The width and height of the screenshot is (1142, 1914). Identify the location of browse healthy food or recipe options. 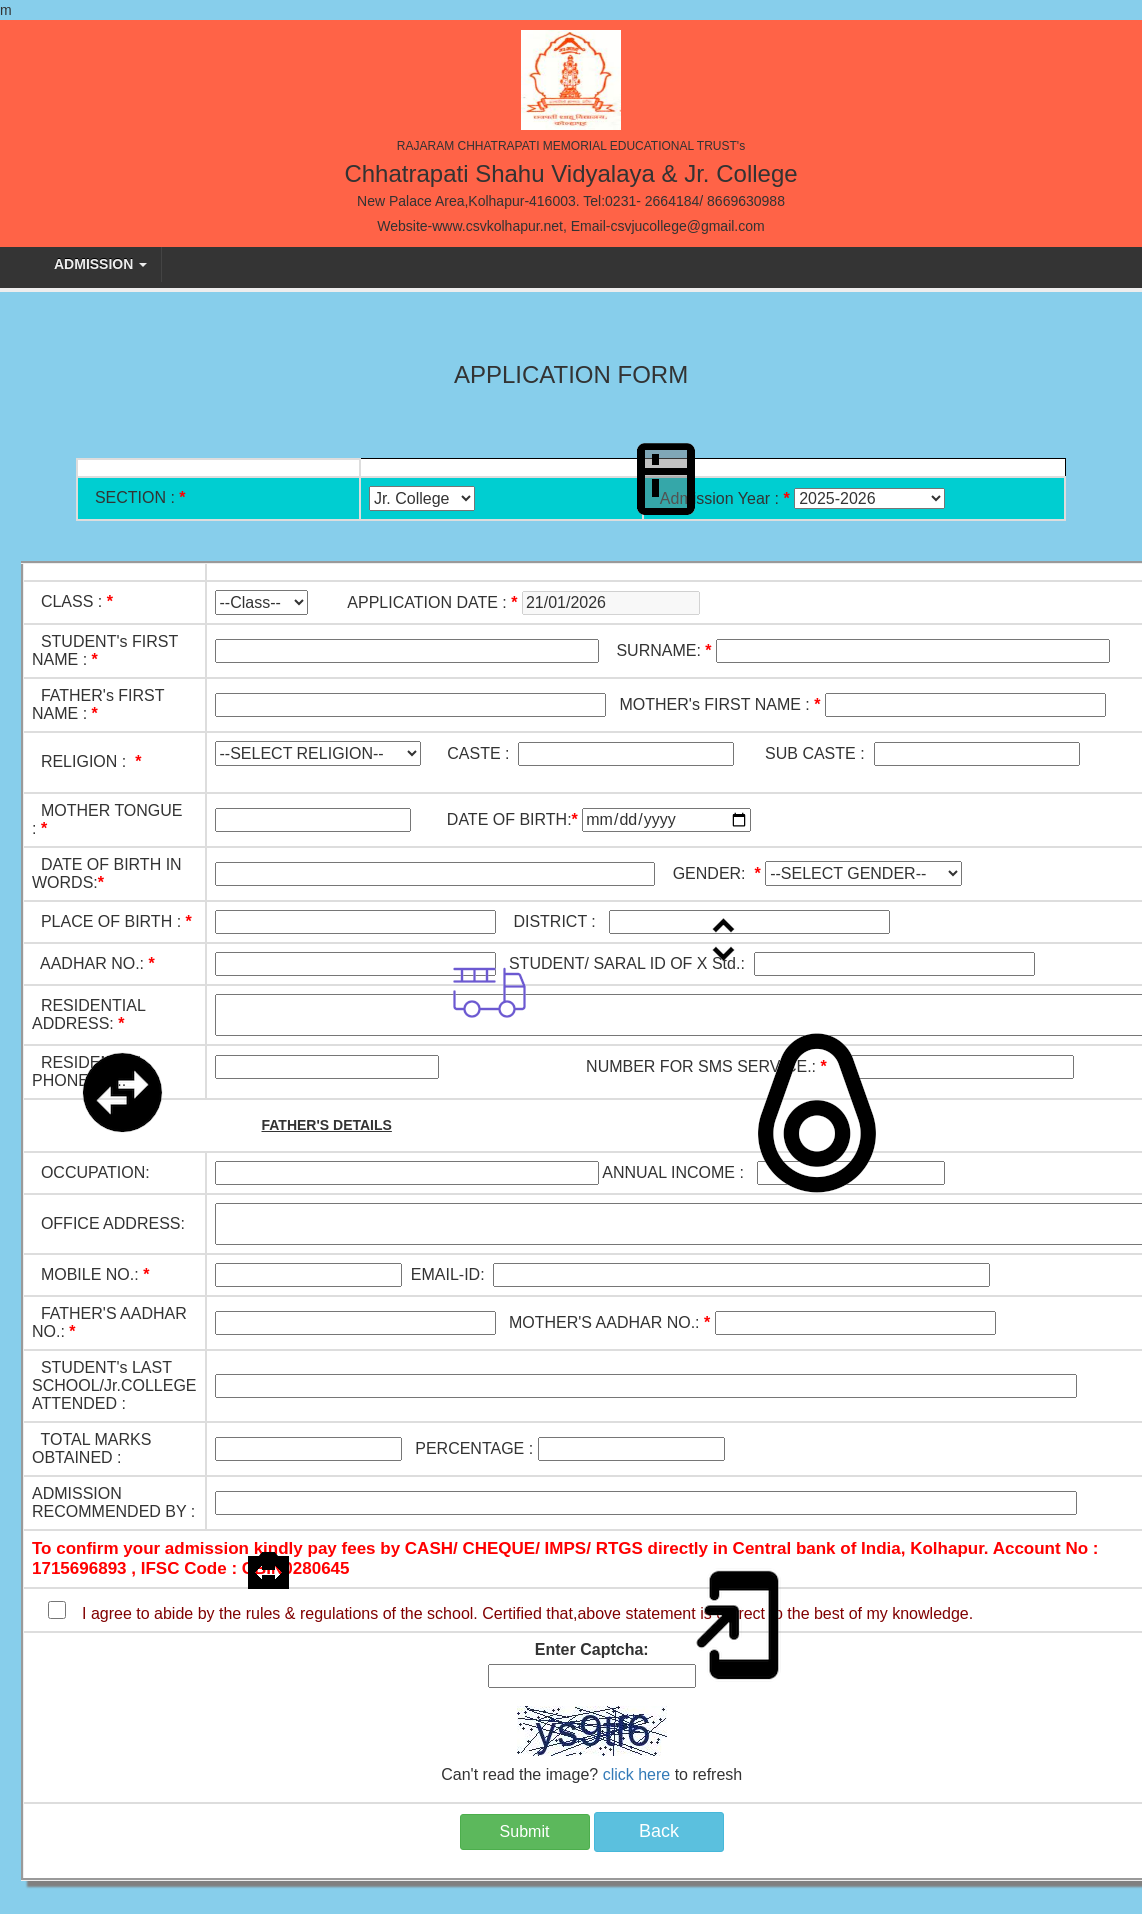
(817, 1113).